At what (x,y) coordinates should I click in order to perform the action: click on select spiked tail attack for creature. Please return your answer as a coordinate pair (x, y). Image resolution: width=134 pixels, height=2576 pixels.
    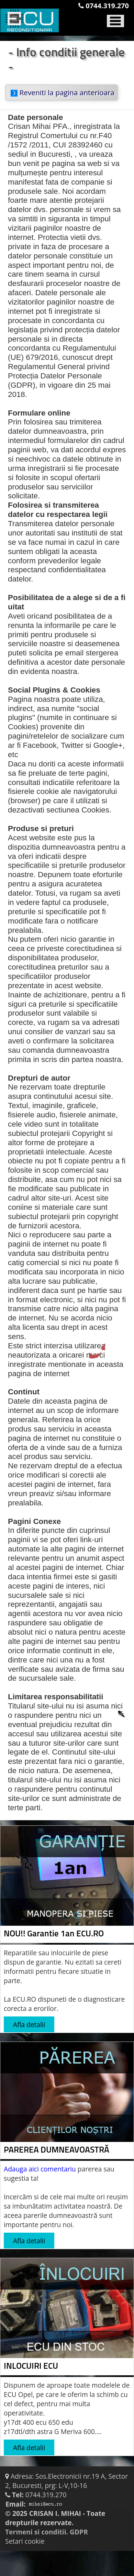
    Looking at the image, I should click on (122, 1714).